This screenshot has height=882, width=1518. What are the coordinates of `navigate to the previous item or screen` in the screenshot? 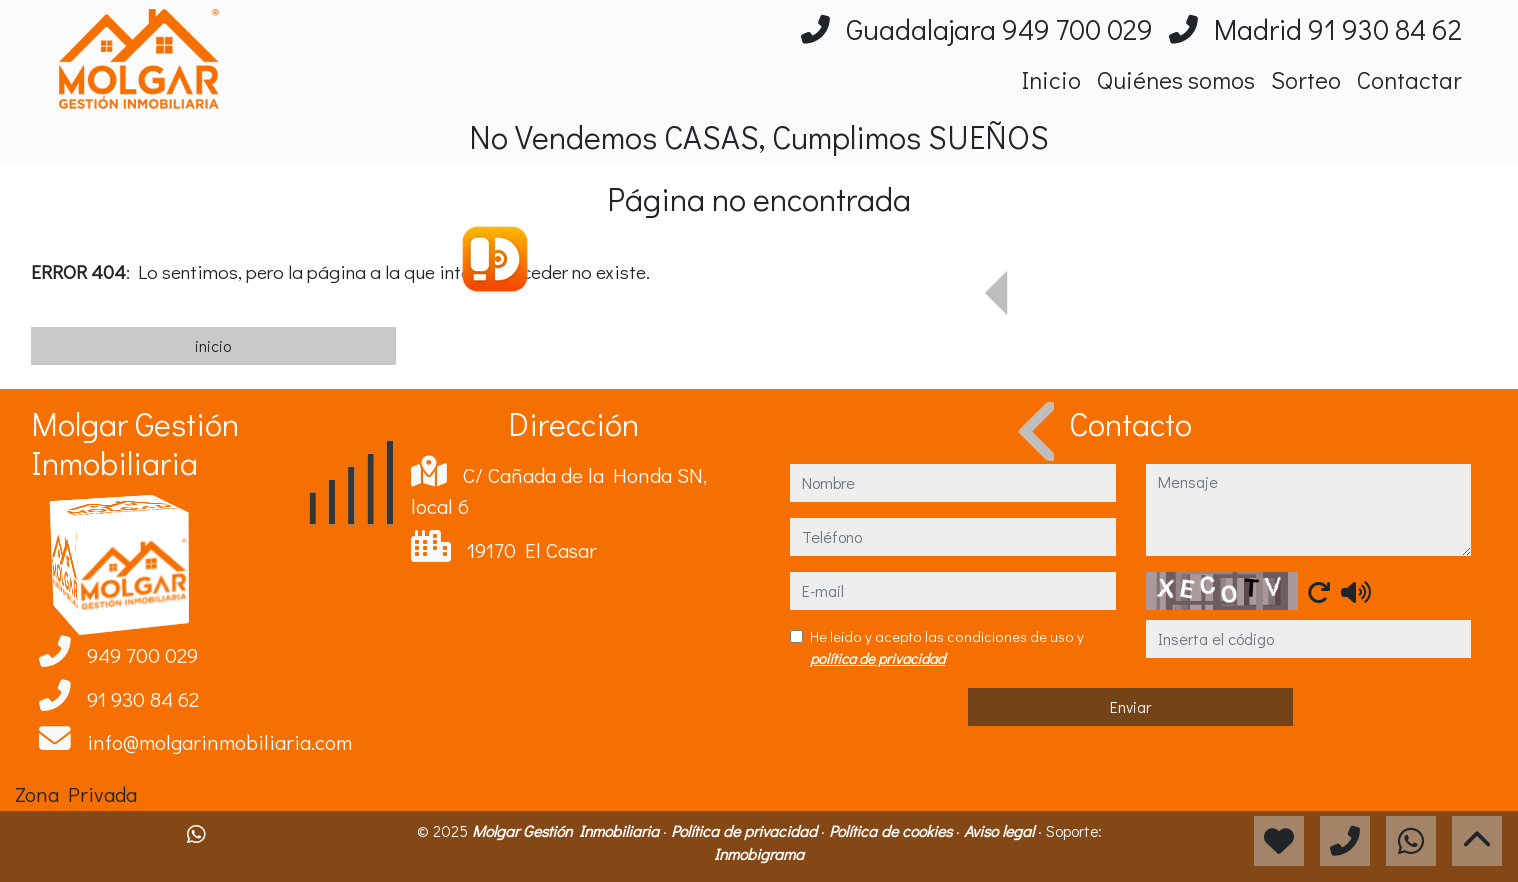 It's located at (998, 293).